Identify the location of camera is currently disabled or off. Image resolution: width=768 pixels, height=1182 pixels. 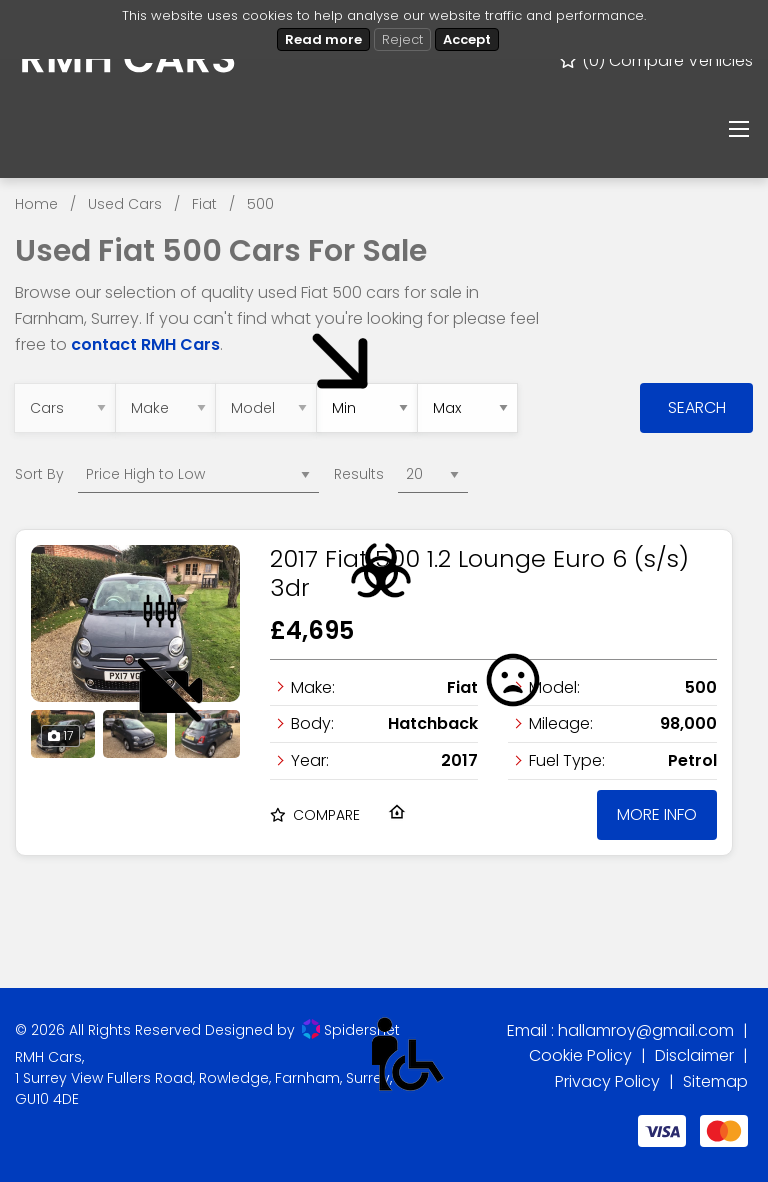
(171, 692).